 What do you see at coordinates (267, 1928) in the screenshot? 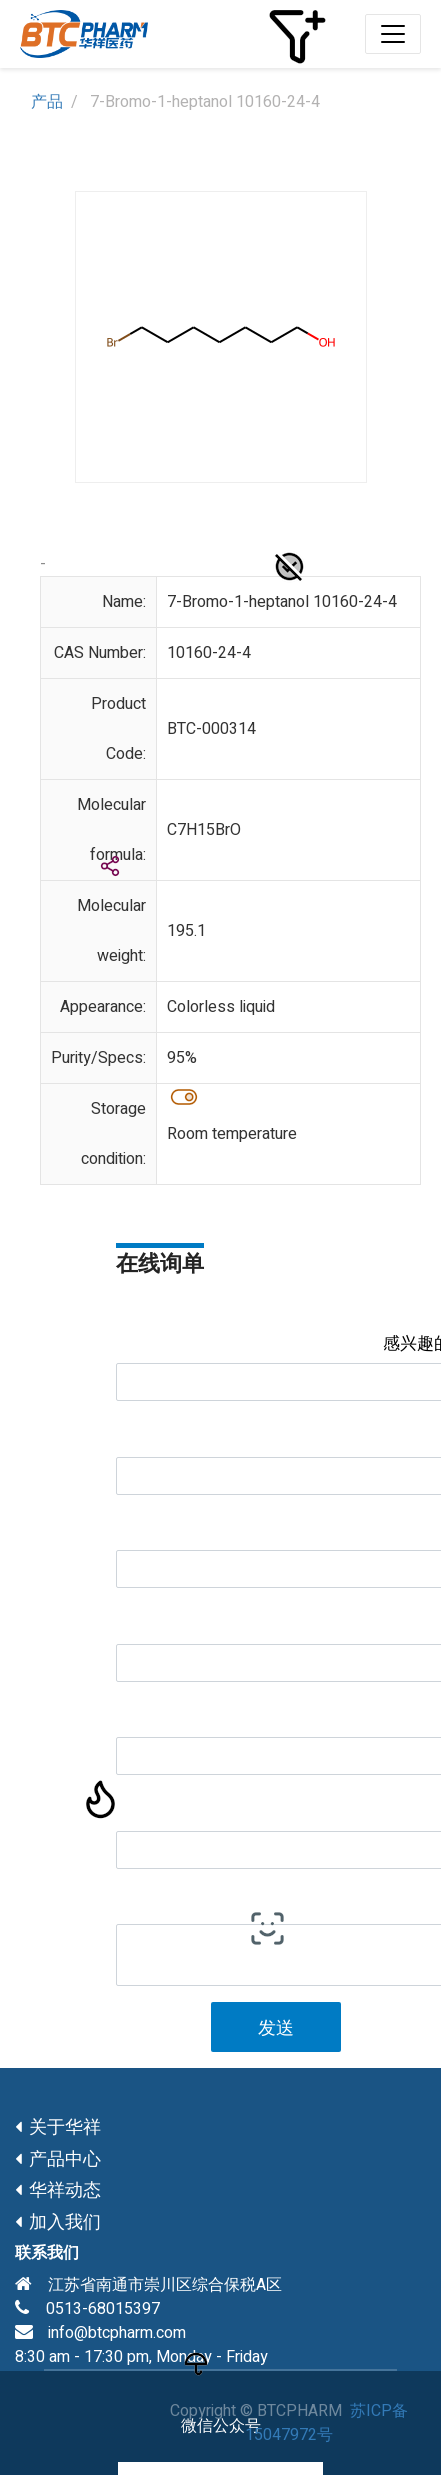
I see `scan your face to unlock` at bounding box center [267, 1928].